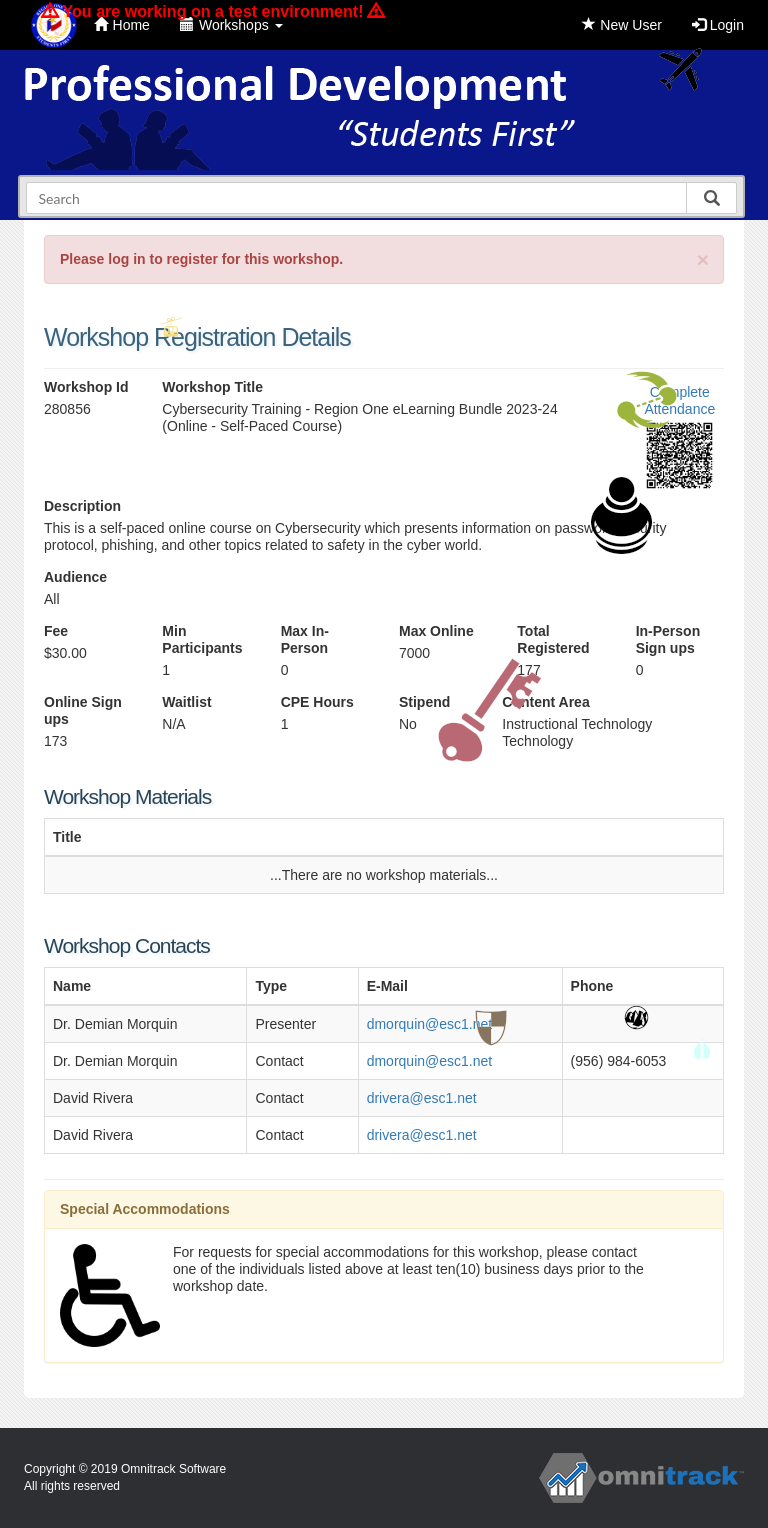  I want to click on select bolas as your weapon or tool, so click(647, 401).